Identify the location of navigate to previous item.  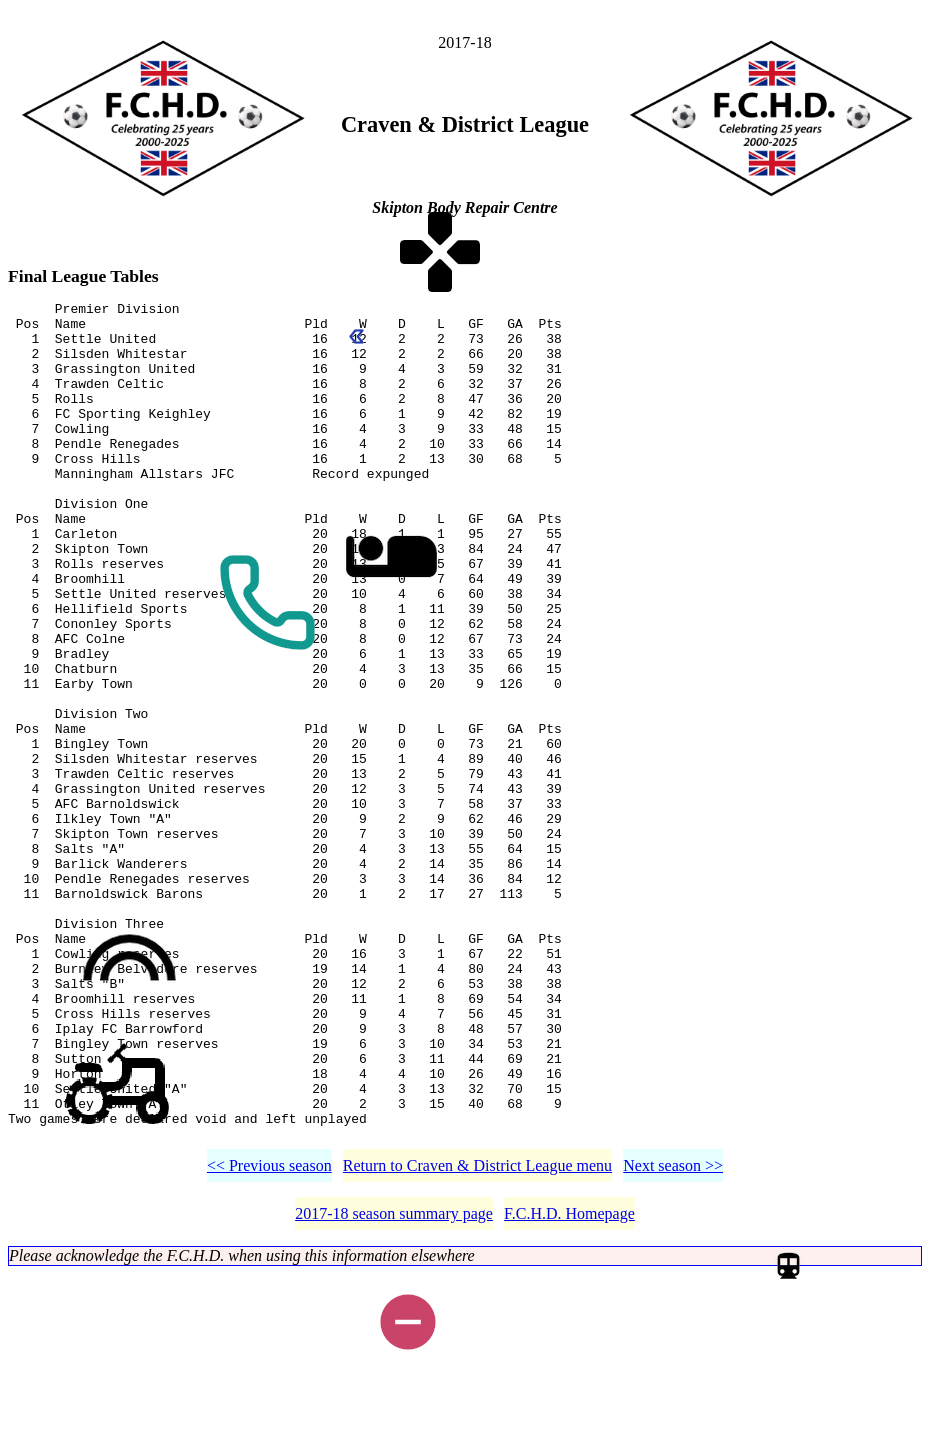
(356, 336).